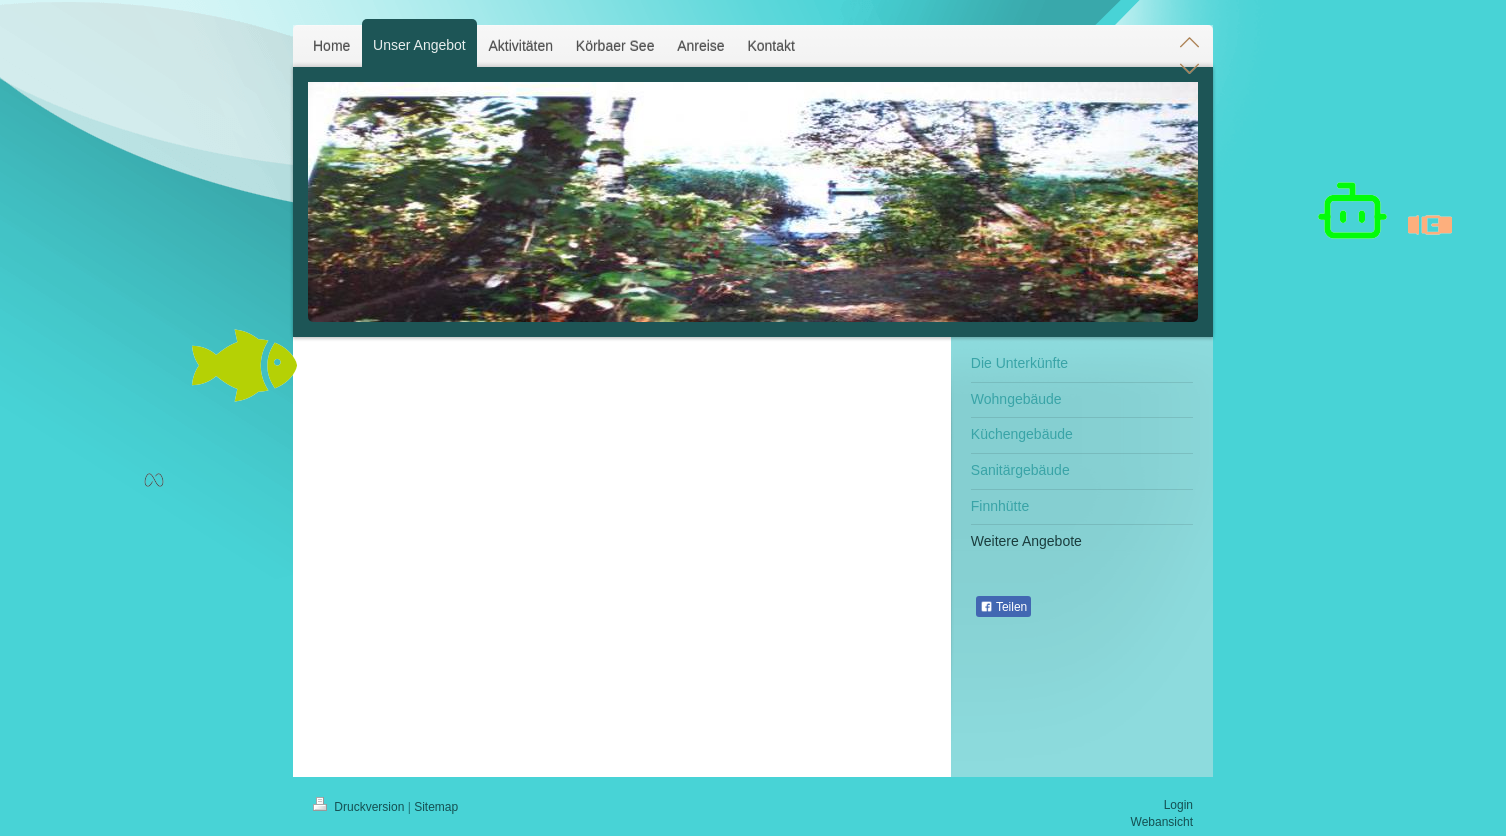 Image resolution: width=1506 pixels, height=836 pixels. I want to click on access chatbot or AI assistant, so click(1352, 210).